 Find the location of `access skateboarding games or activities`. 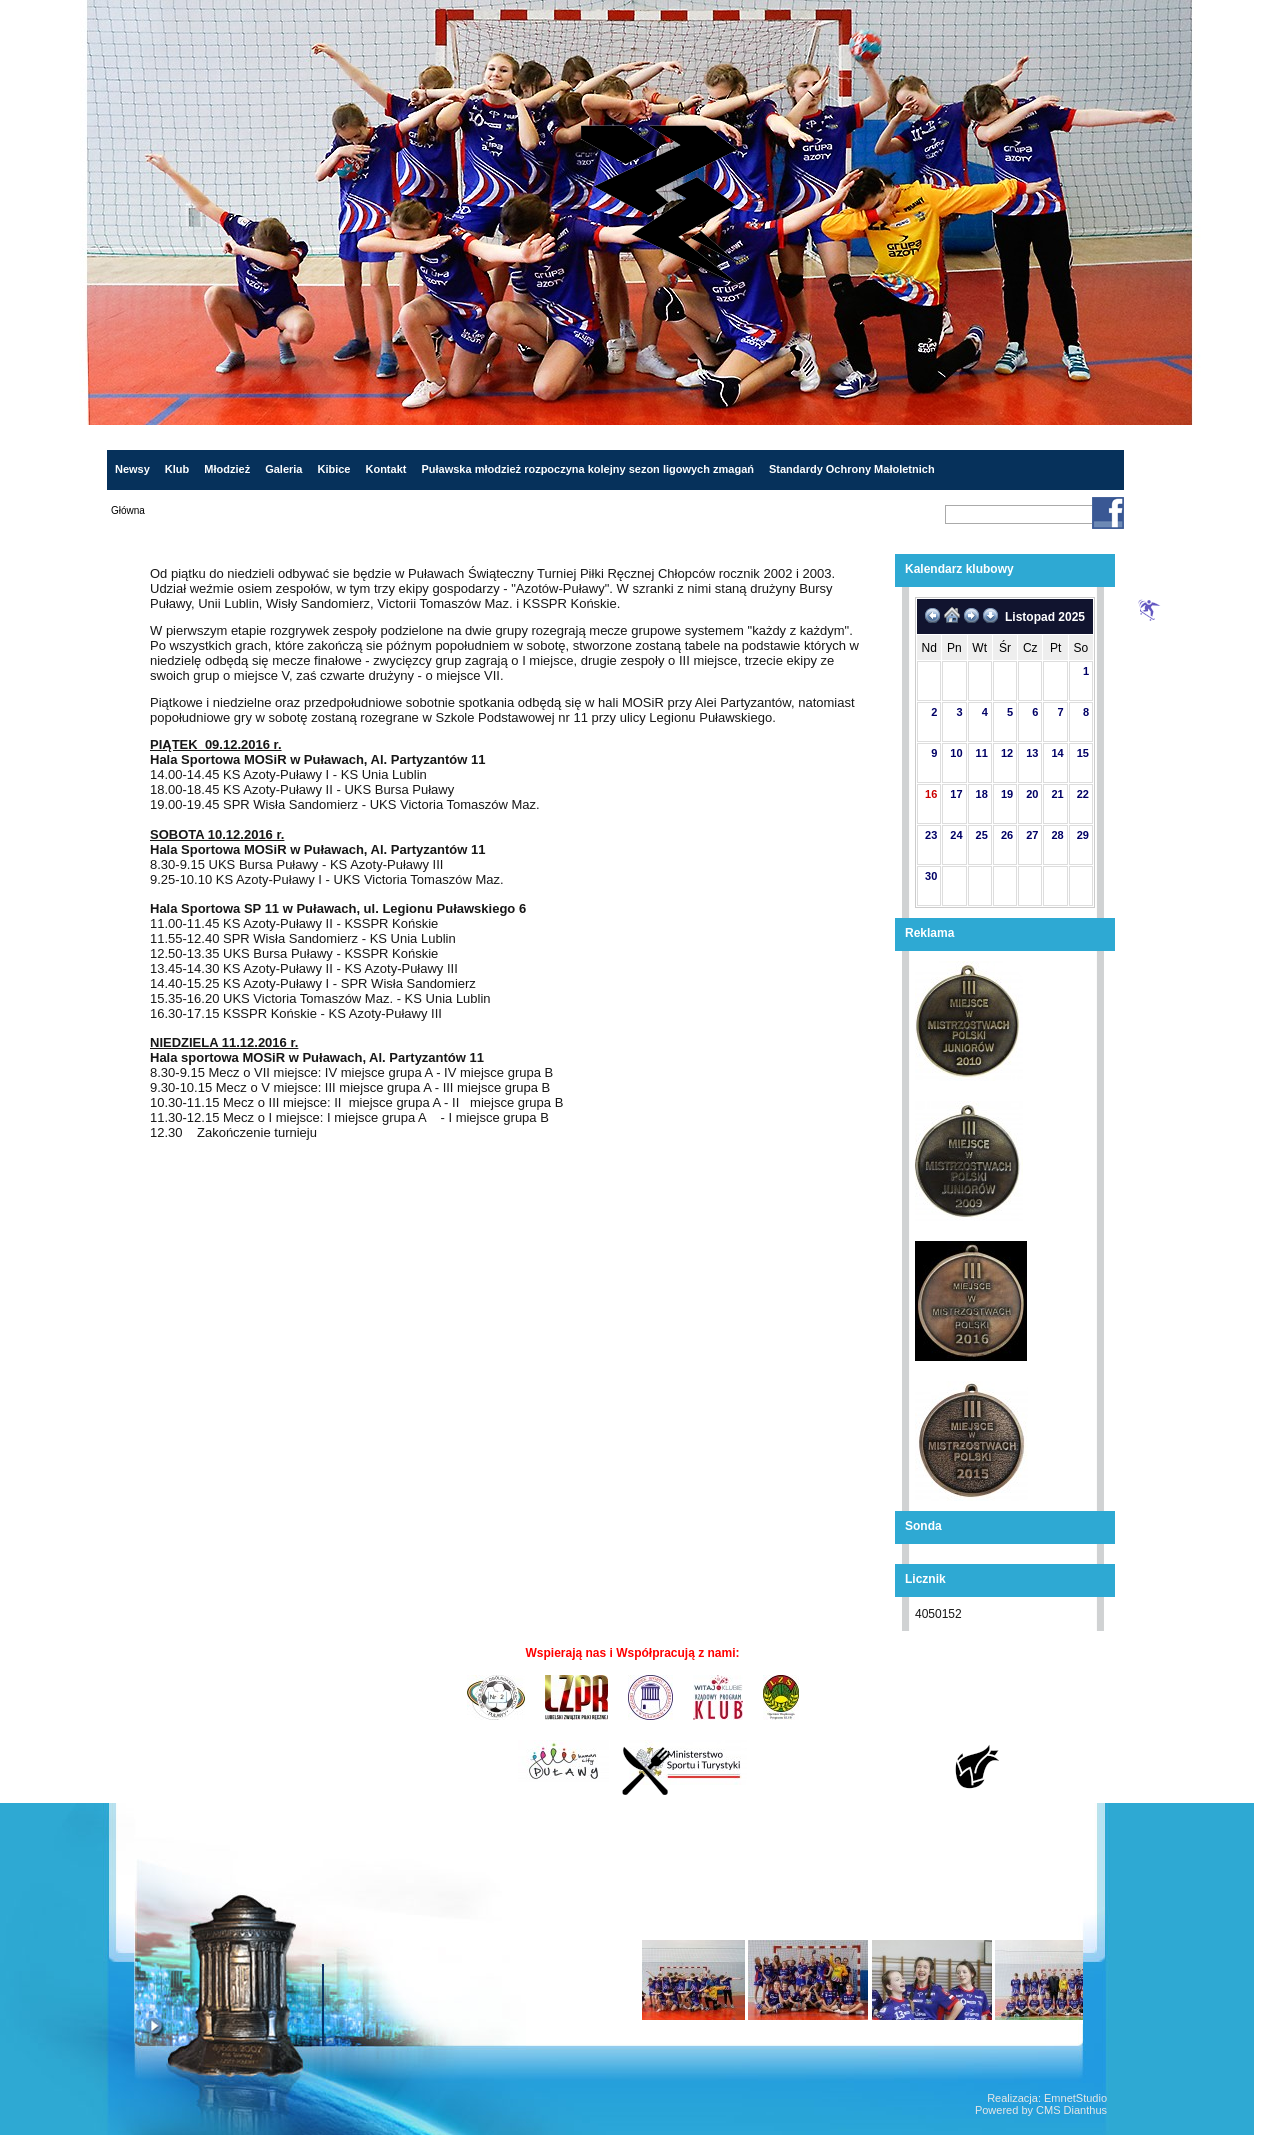

access skateboarding games or activities is located at coordinates (1149, 610).